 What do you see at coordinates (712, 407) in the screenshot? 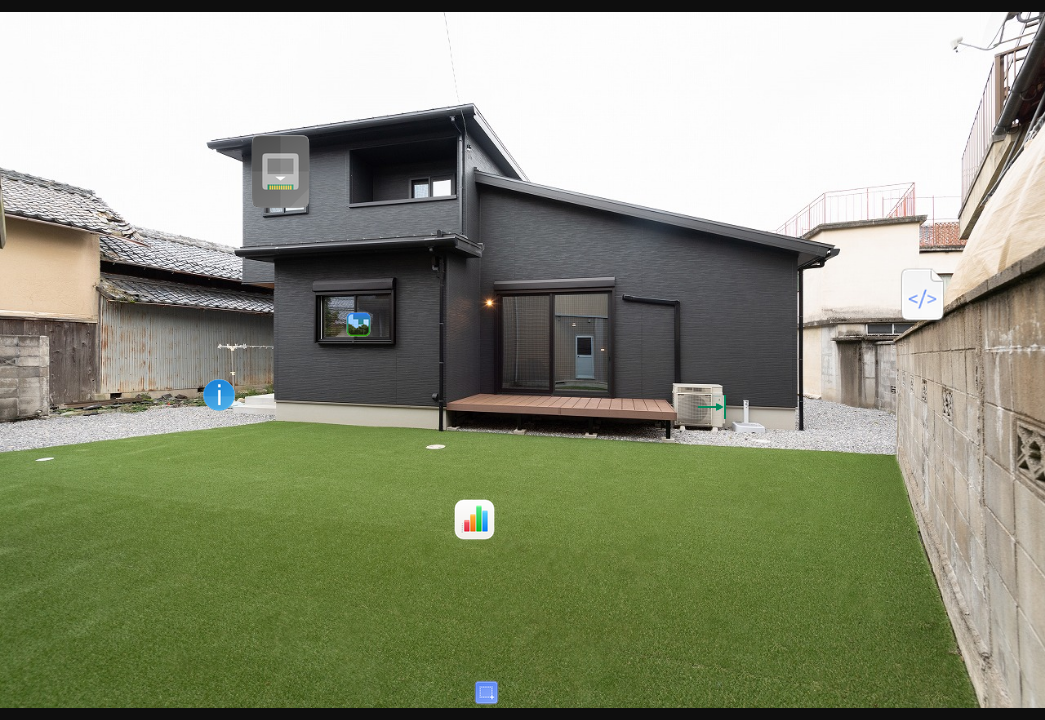
I see `go to the last item or page` at bounding box center [712, 407].